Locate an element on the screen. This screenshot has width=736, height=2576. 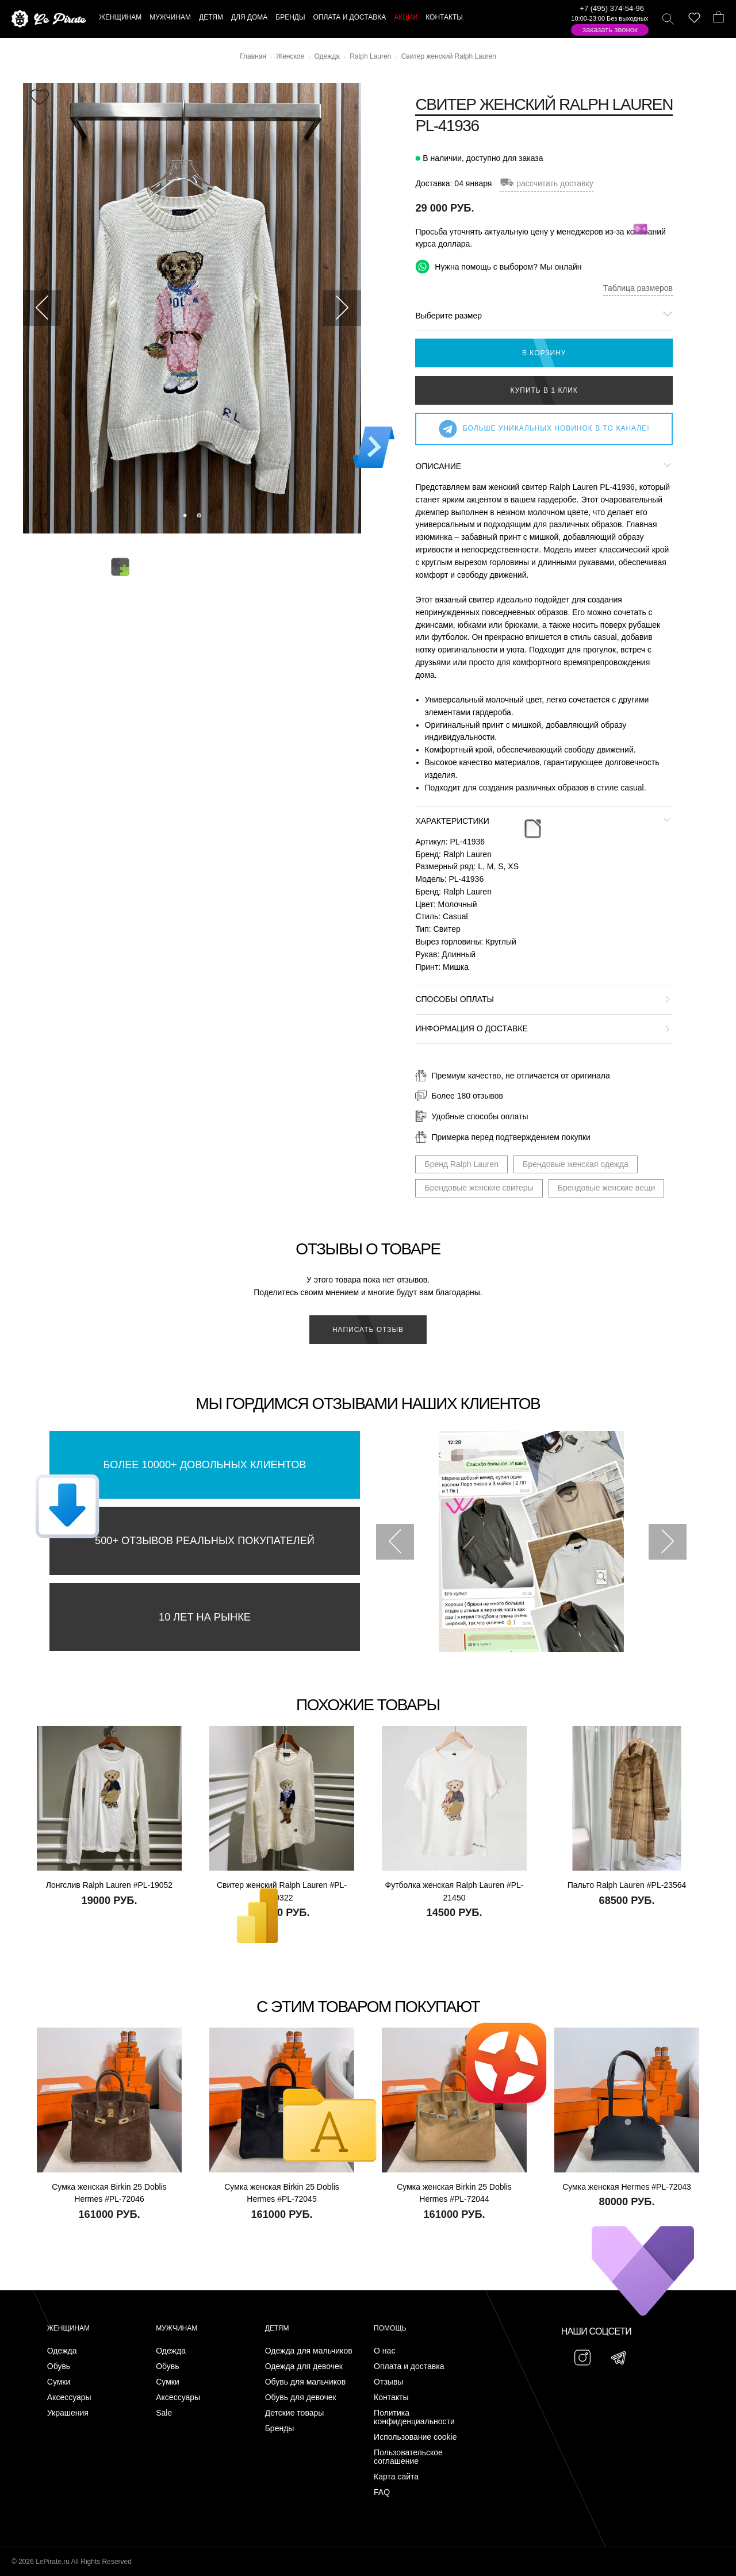
open the fonts folder is located at coordinates (329, 2128).